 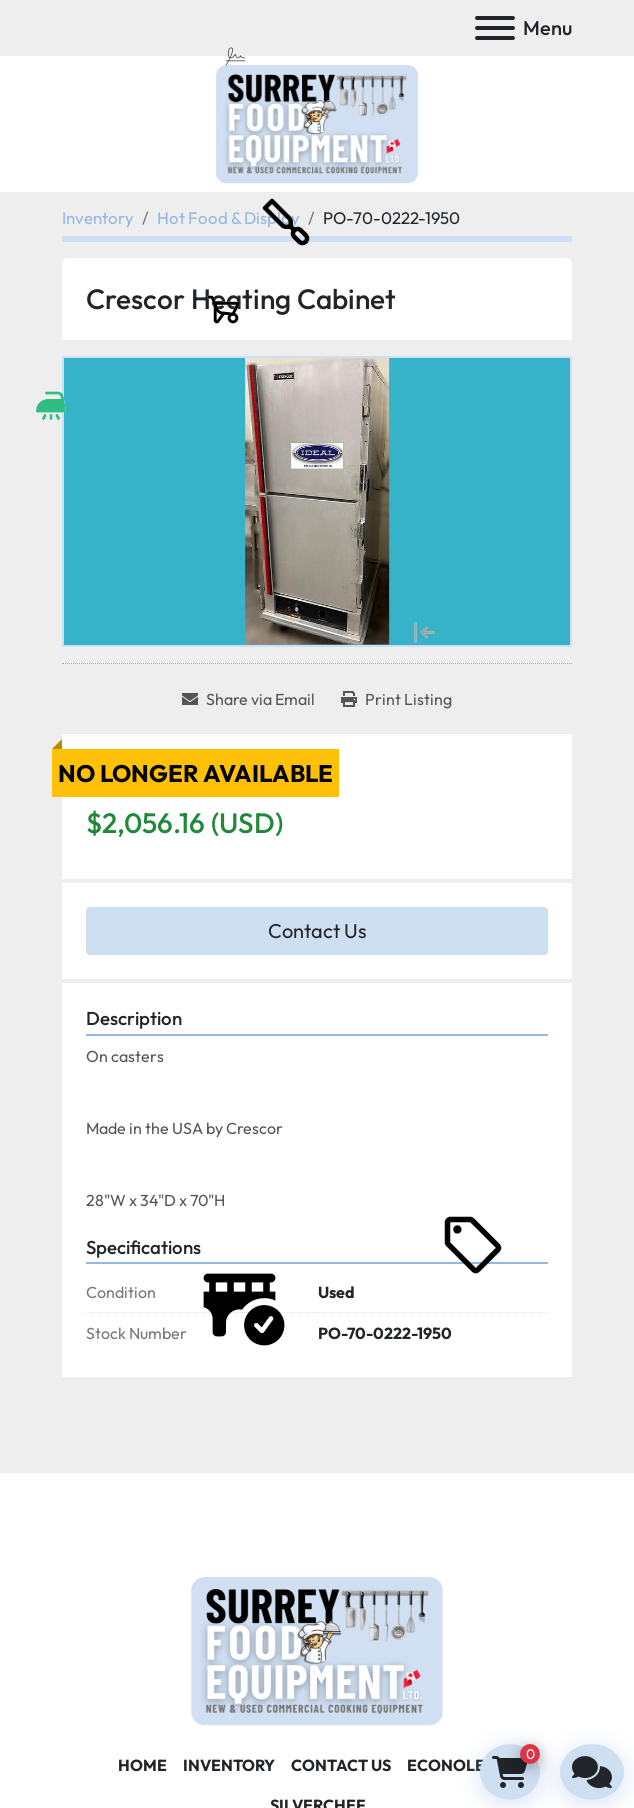 What do you see at coordinates (424, 632) in the screenshot?
I see `collapse sidebar or panel` at bounding box center [424, 632].